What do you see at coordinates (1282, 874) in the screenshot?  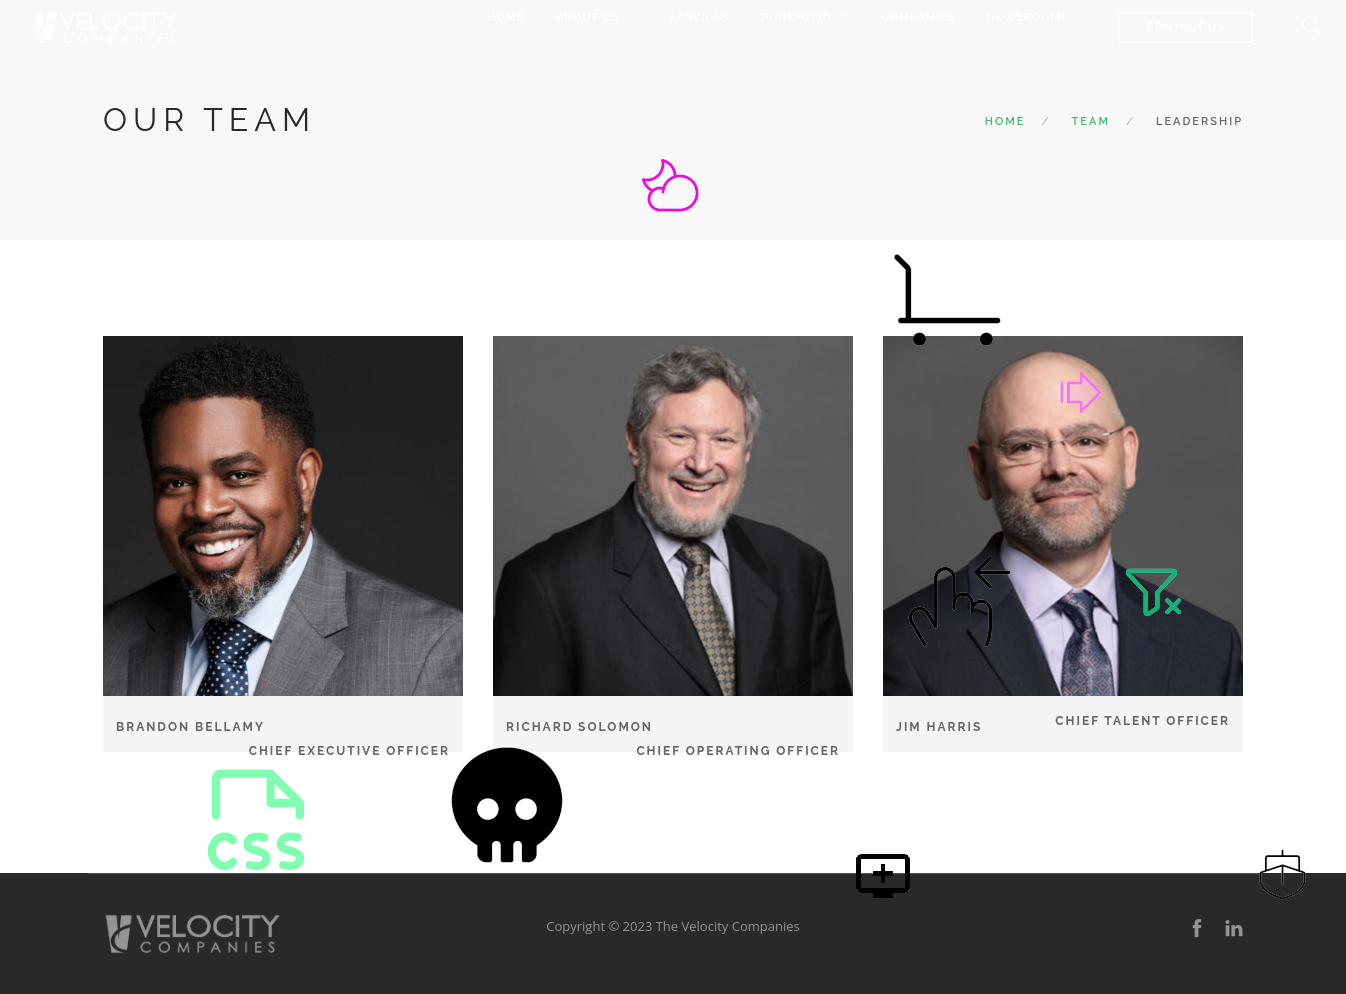 I see `access boat or ferry services` at bounding box center [1282, 874].